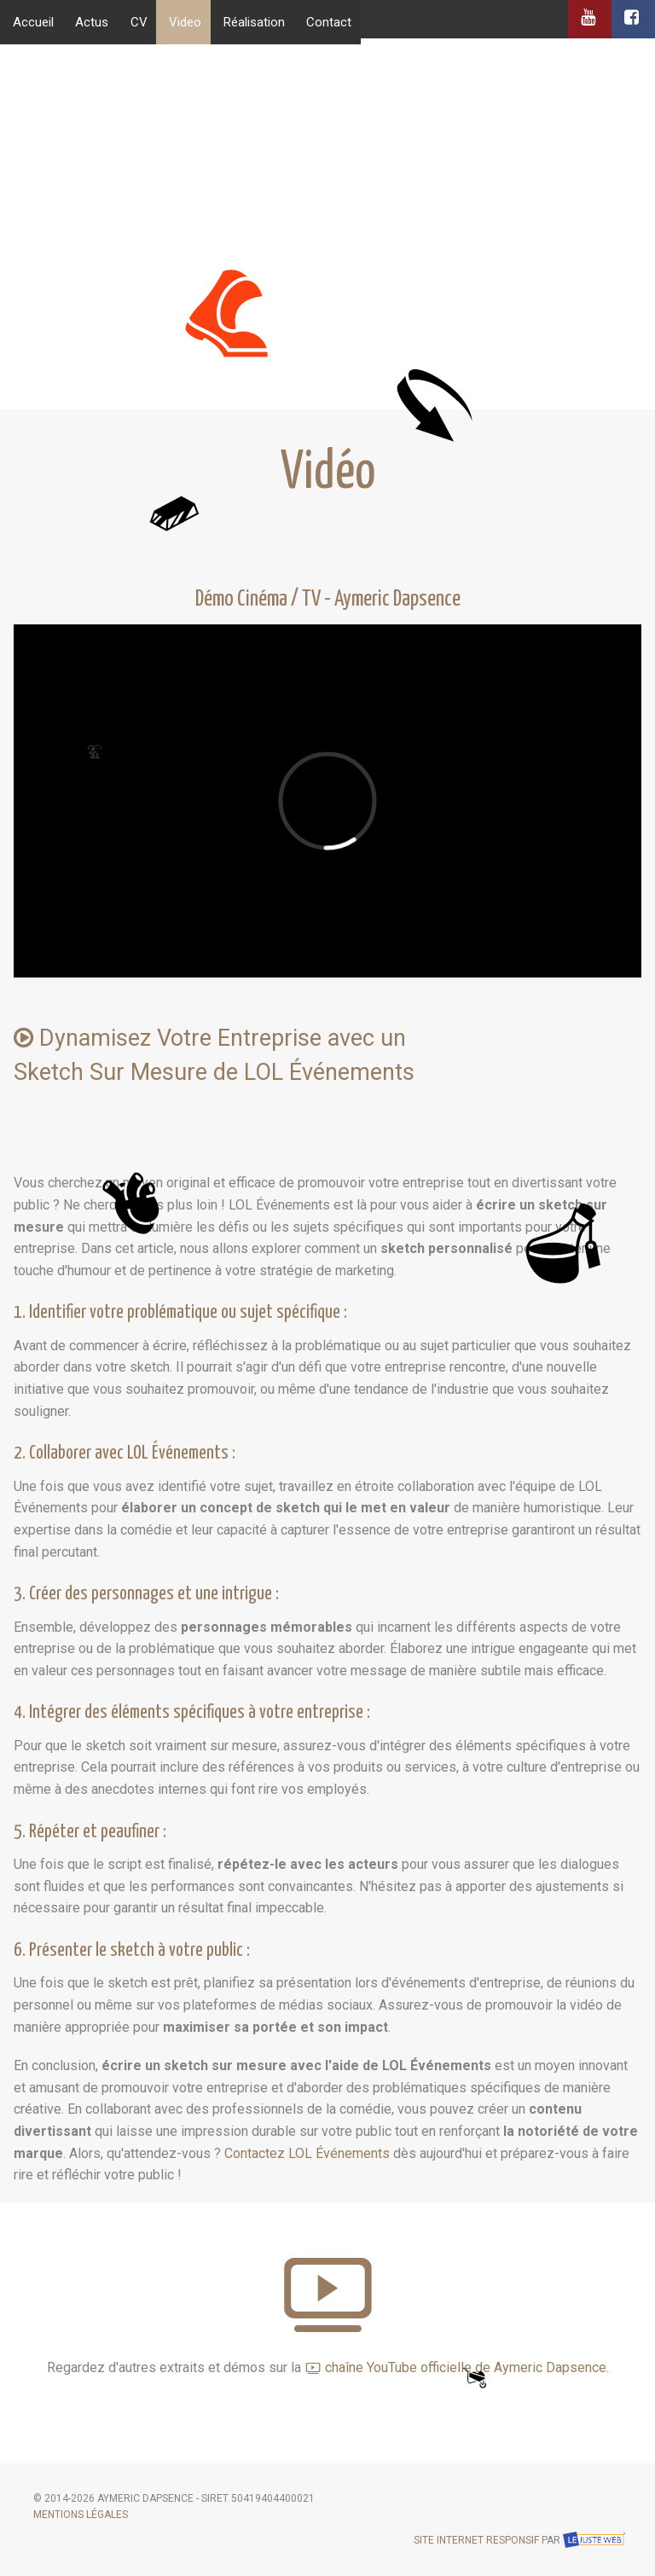 The image size is (655, 2576). I want to click on view river or waterway on map, so click(95, 751).